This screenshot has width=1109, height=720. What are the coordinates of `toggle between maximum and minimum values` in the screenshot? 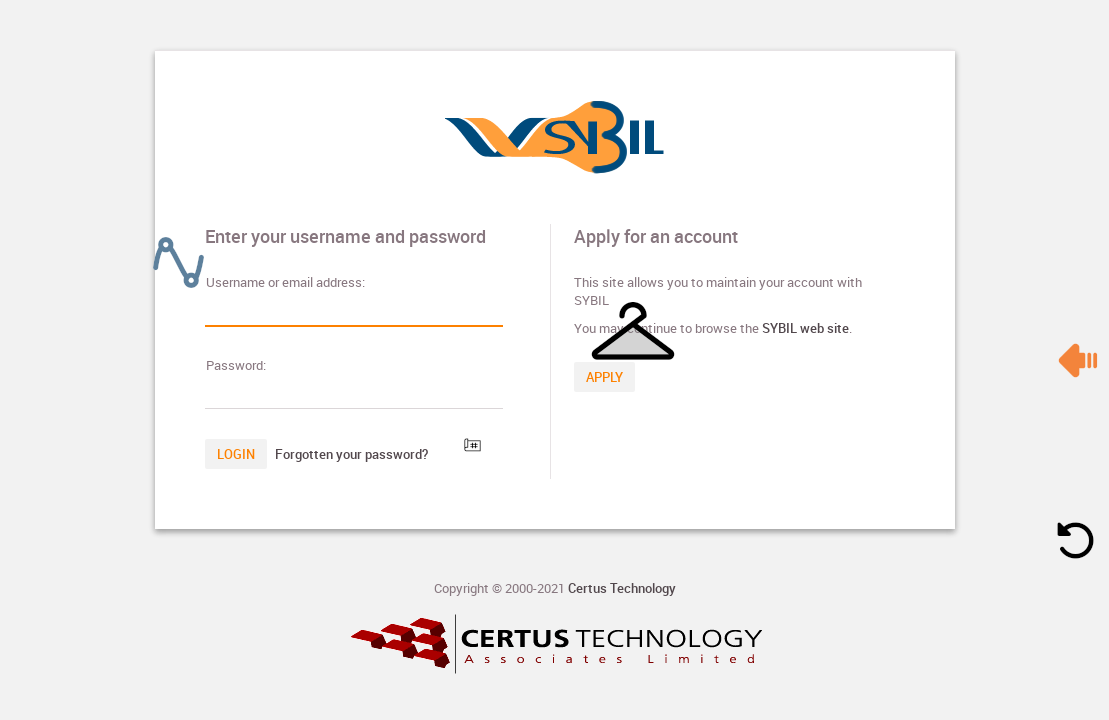 It's located at (178, 262).